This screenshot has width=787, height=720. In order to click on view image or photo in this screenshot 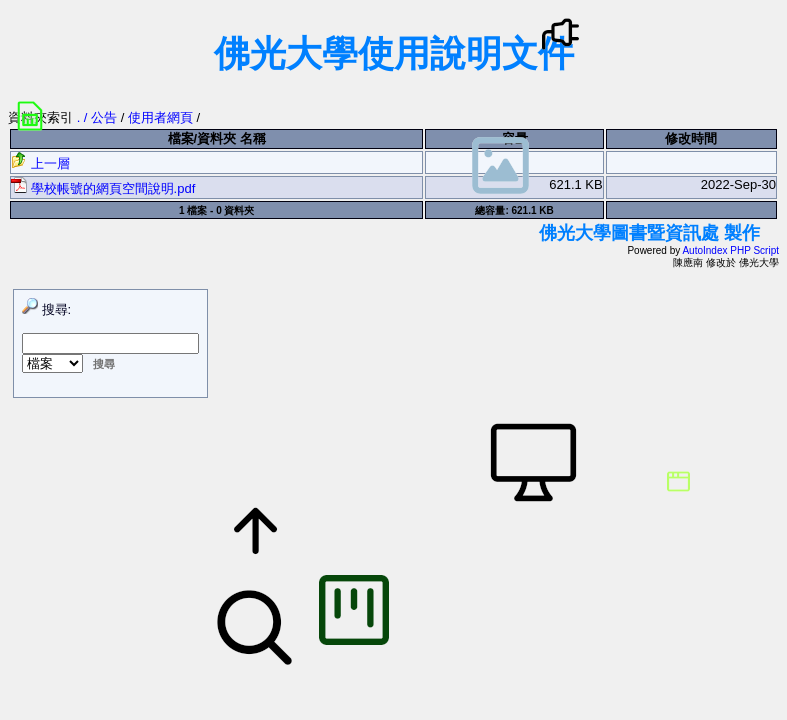, I will do `click(500, 165)`.